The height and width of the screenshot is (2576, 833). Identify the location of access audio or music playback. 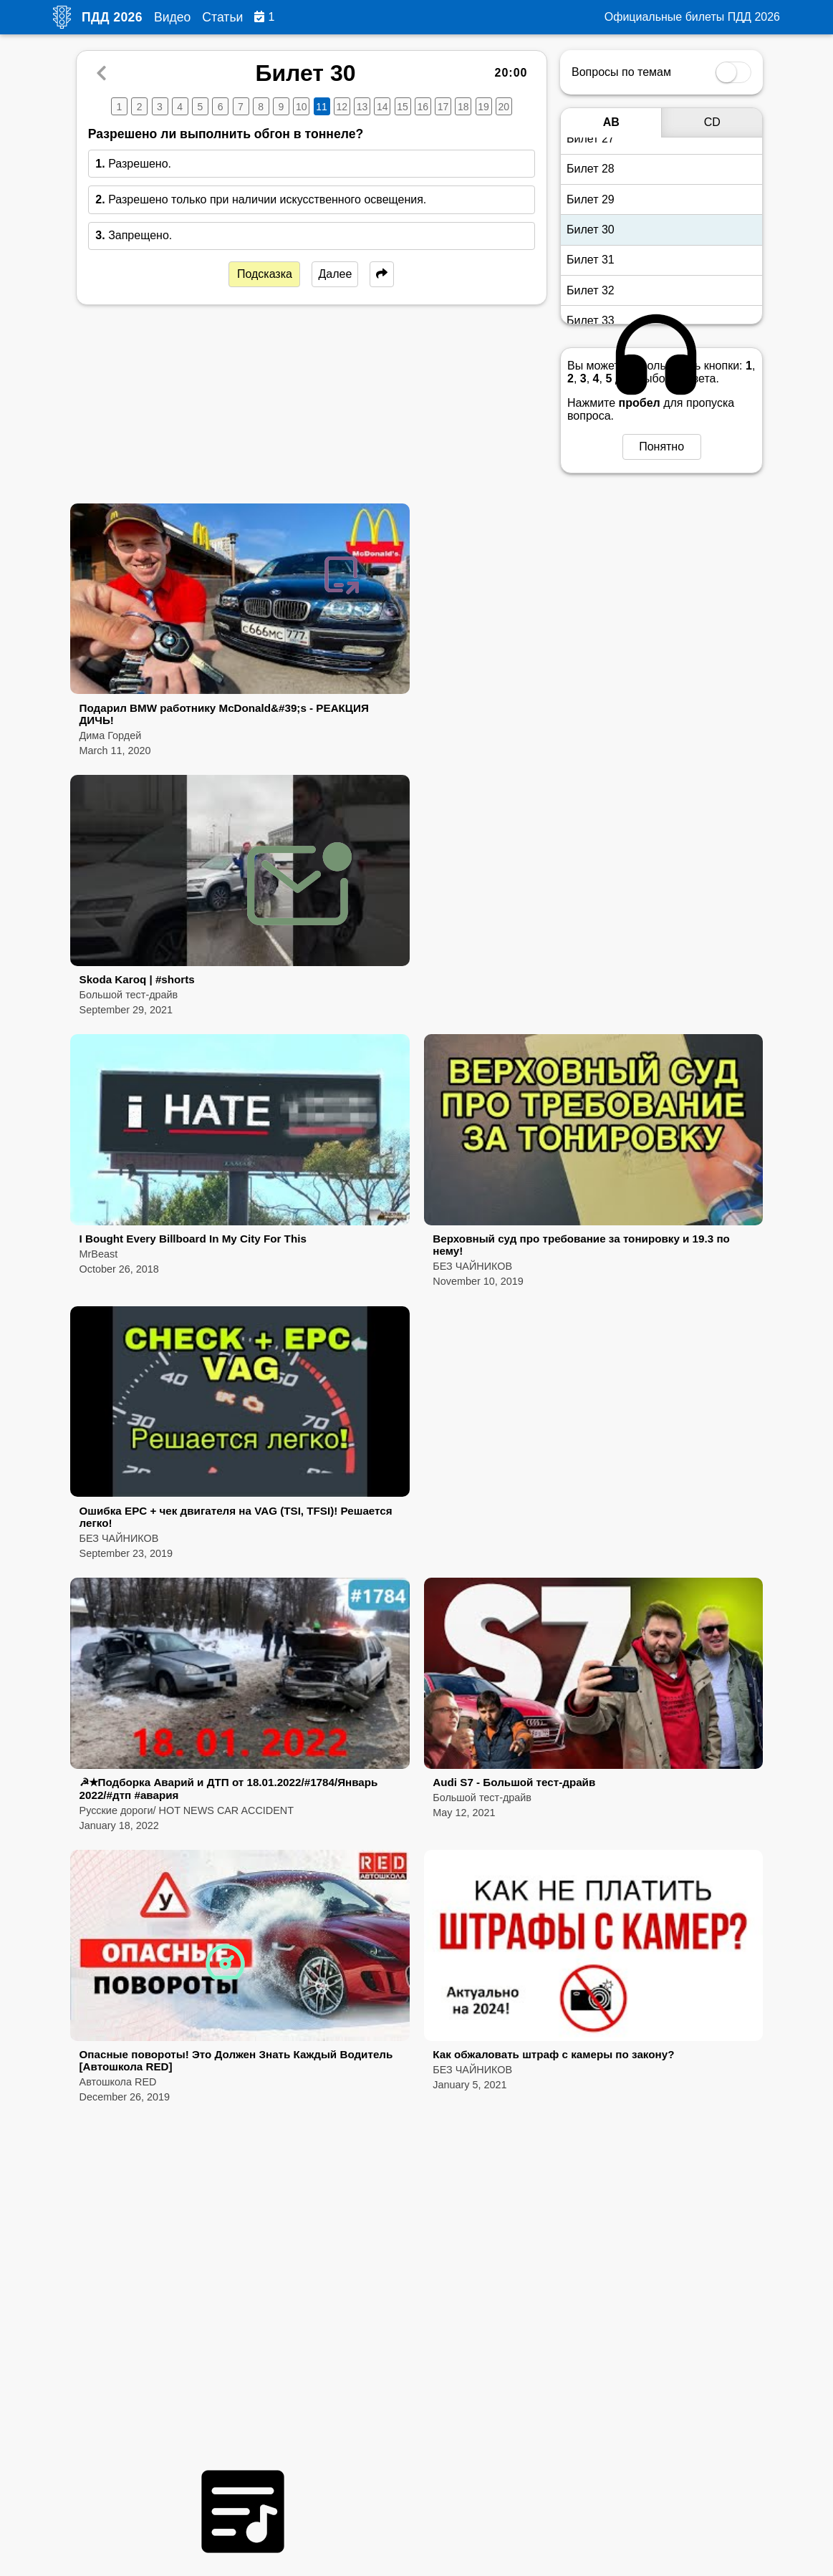
(656, 354).